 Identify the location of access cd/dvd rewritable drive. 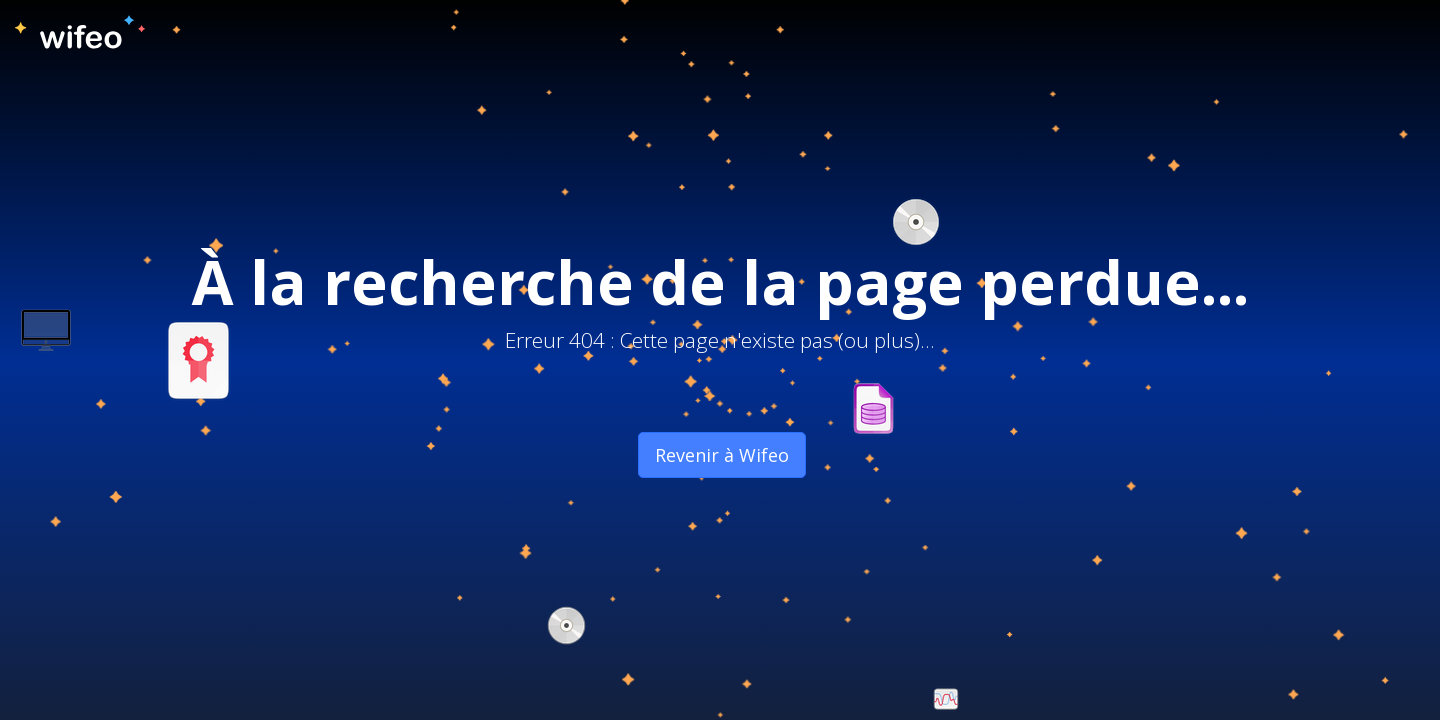
(916, 222).